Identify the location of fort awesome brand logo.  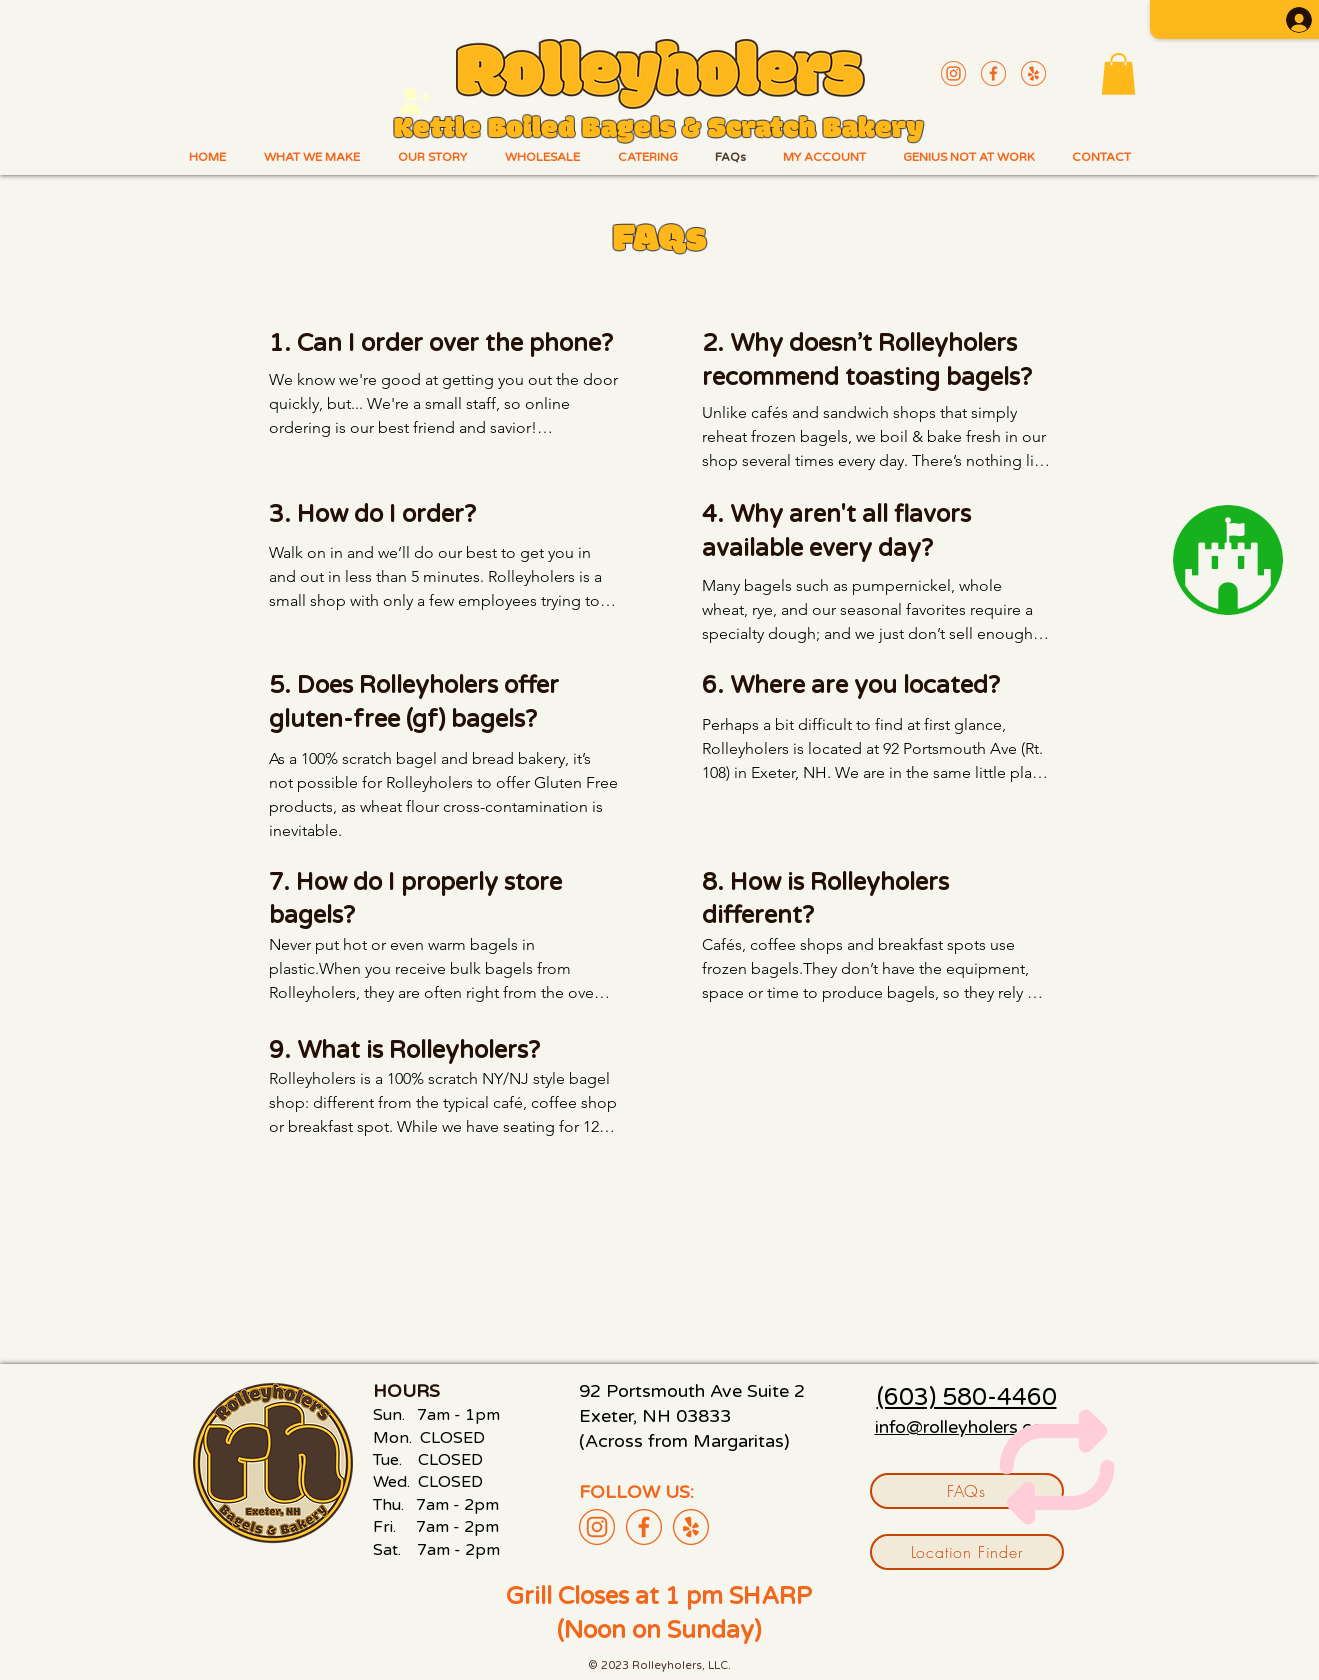
(1228, 560).